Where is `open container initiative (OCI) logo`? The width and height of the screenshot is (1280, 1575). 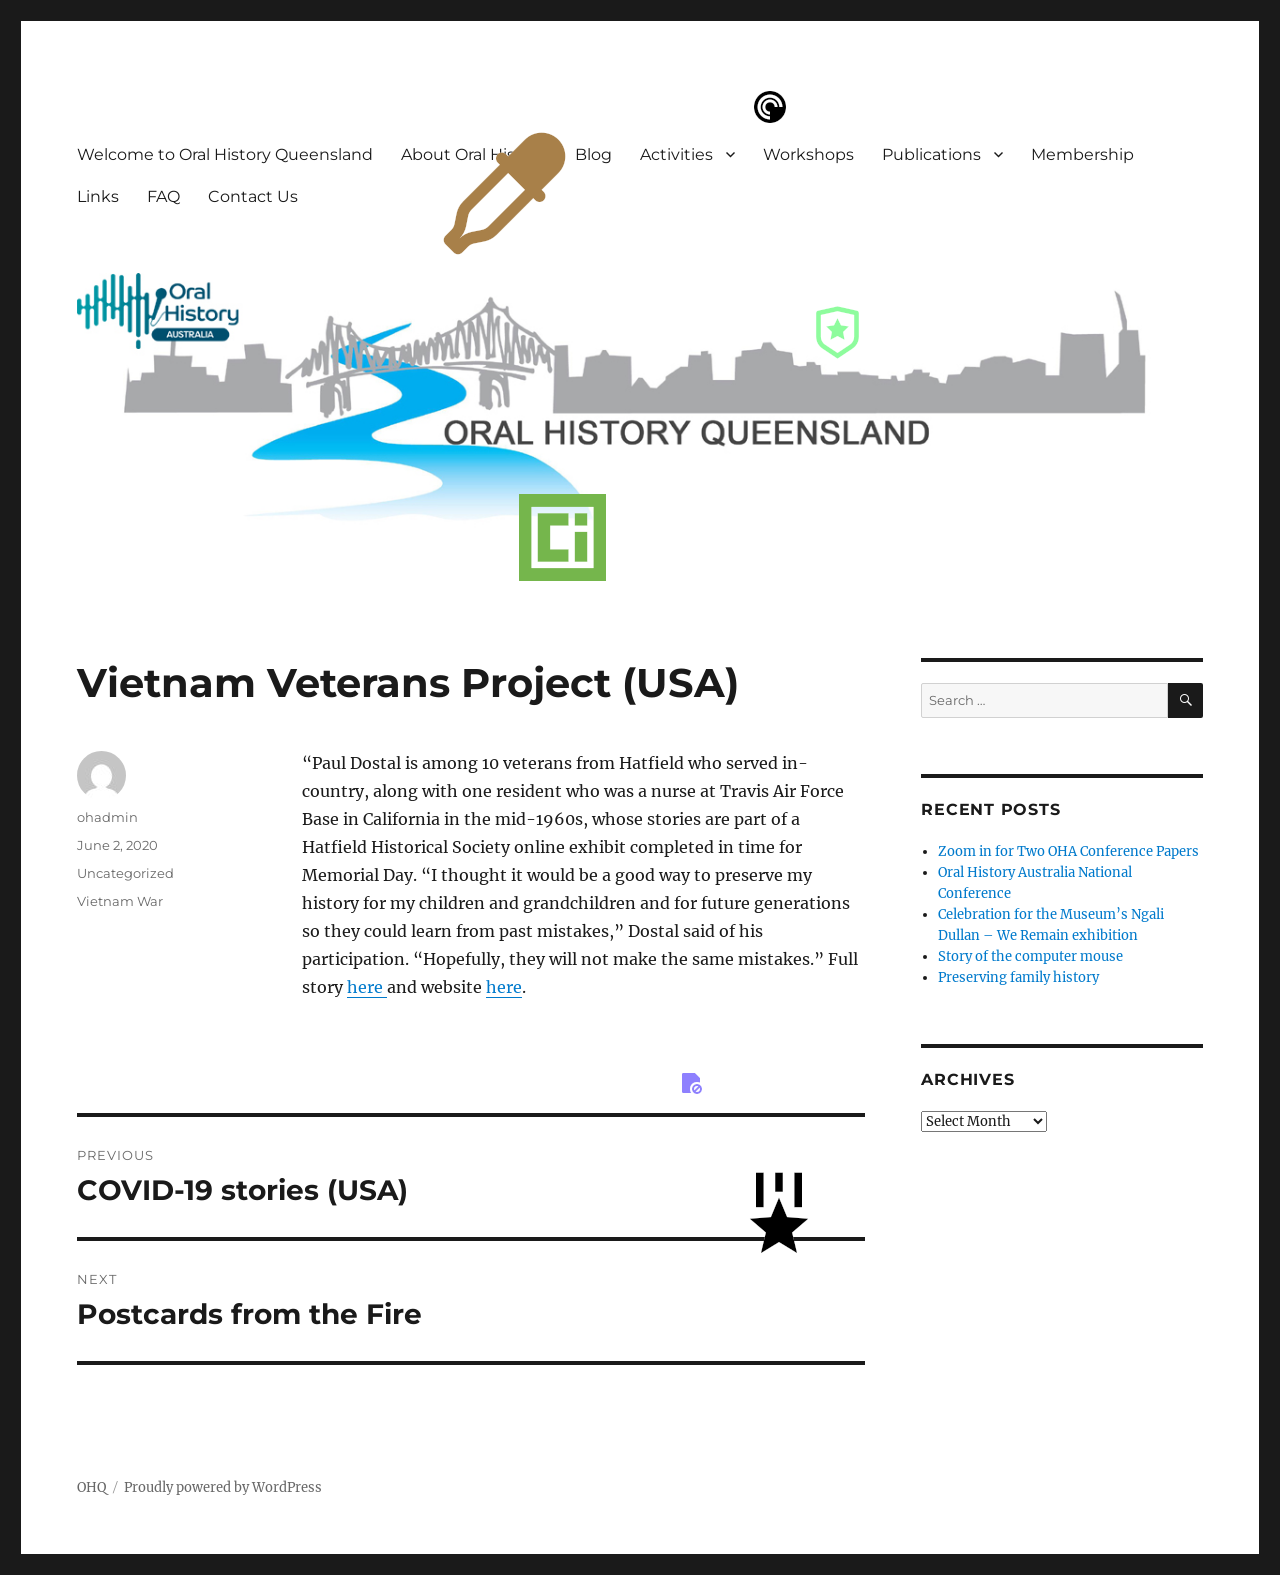 open container initiative (OCI) logo is located at coordinates (562, 537).